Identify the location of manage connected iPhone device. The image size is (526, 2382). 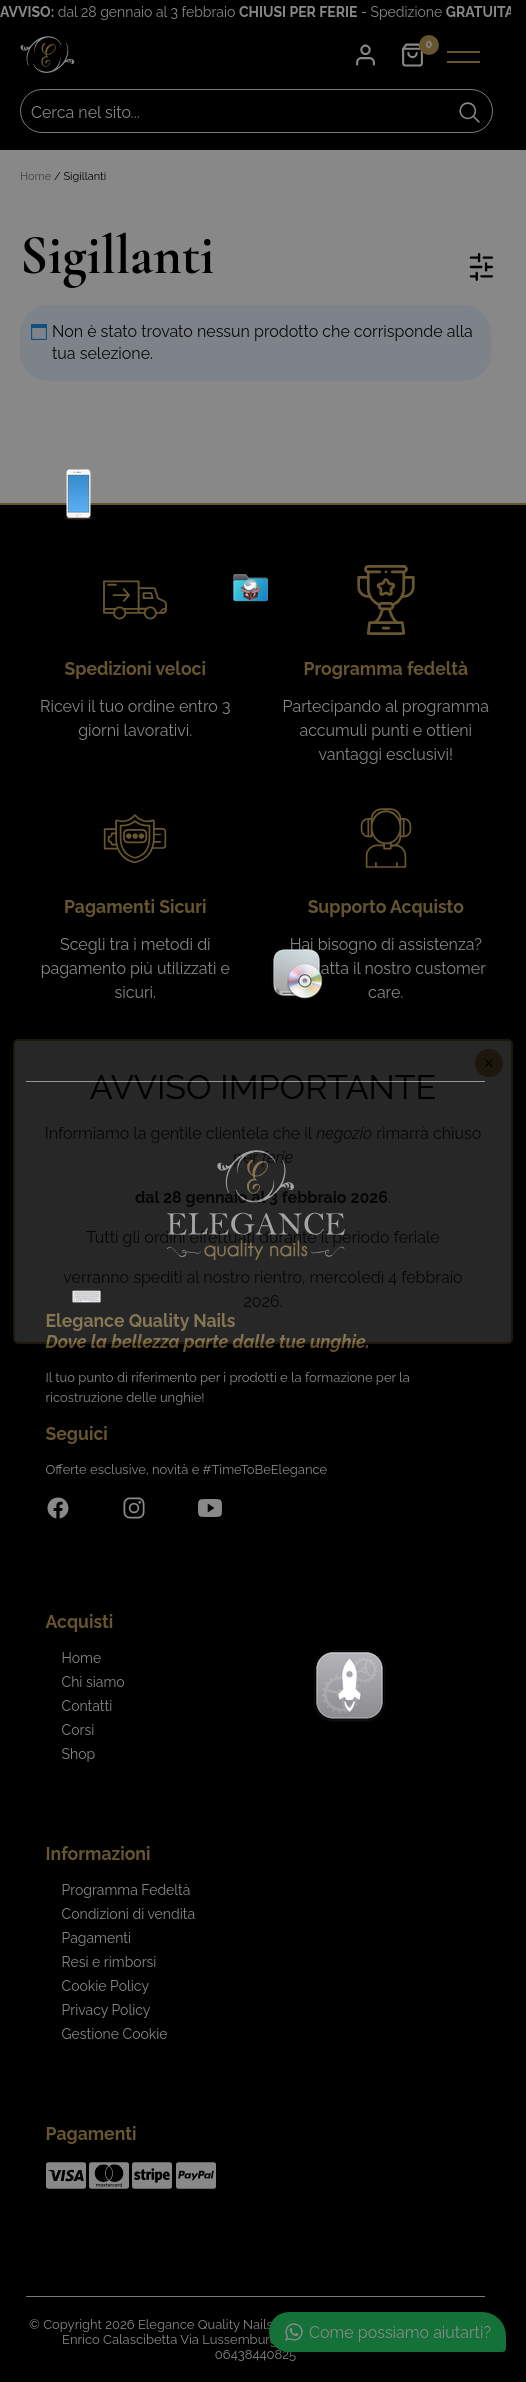
(78, 494).